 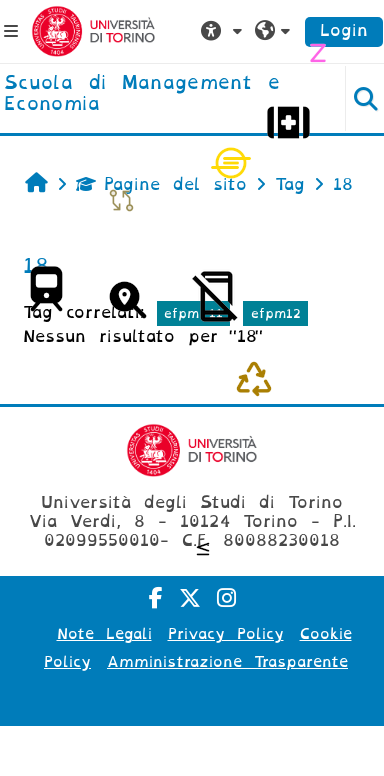 What do you see at coordinates (121, 200) in the screenshot?
I see `view code changes between versions` at bounding box center [121, 200].